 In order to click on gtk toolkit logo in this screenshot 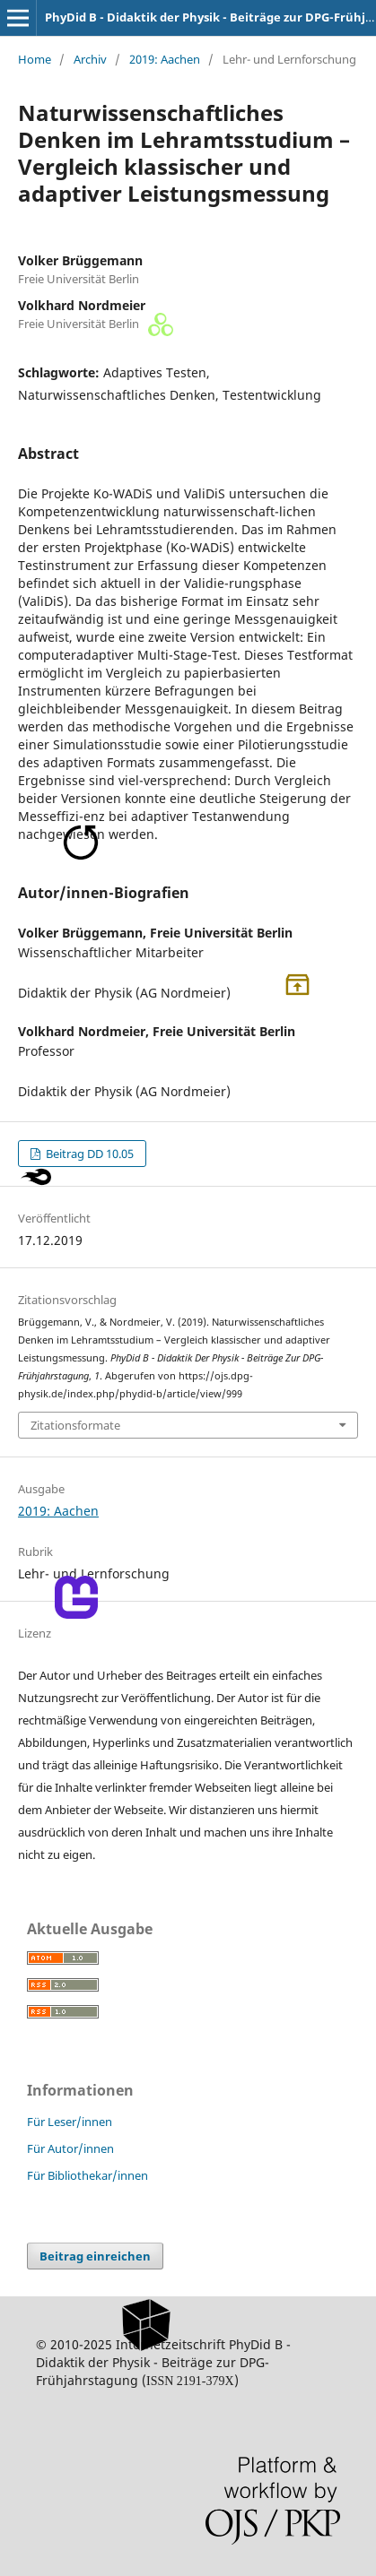, I will do `click(146, 2325)`.